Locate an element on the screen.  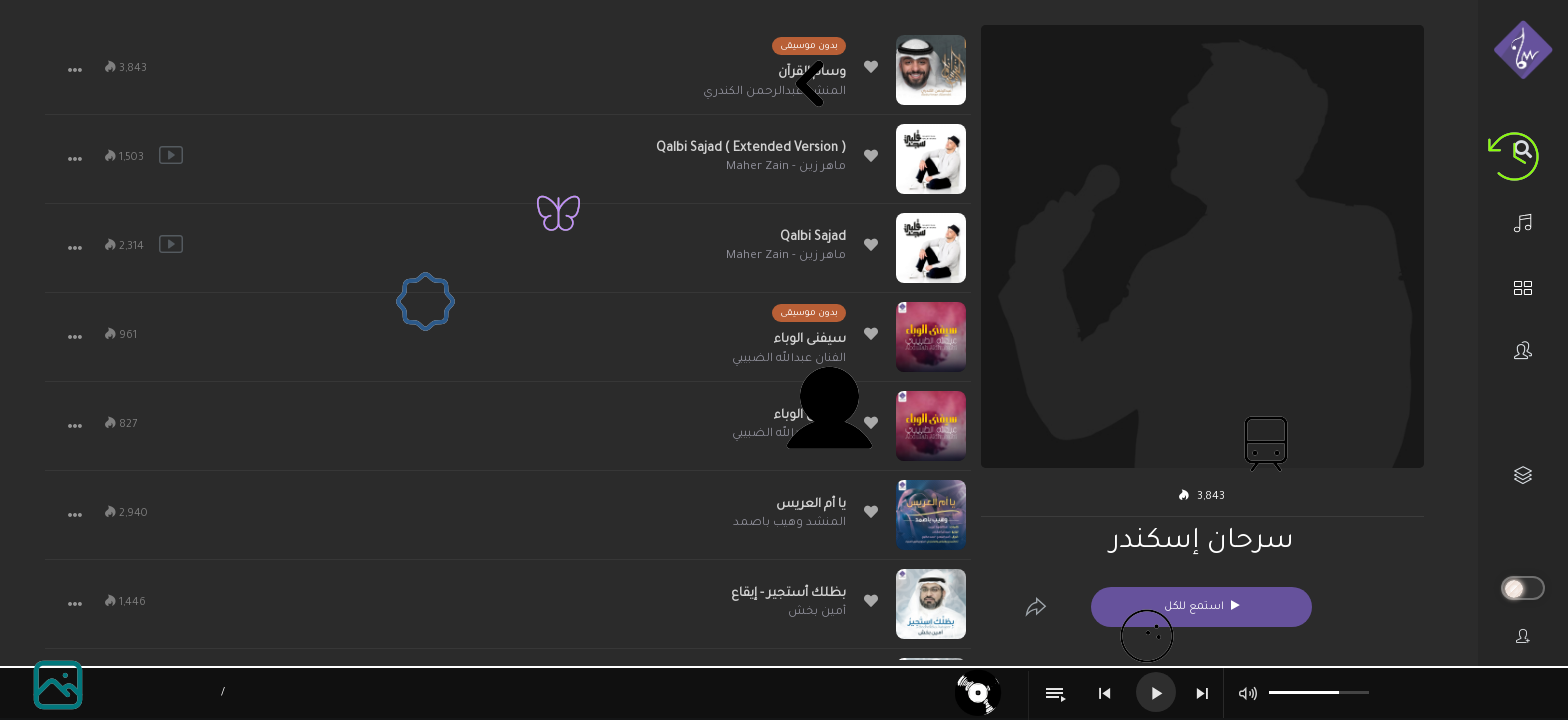
view photos or images is located at coordinates (58, 685).